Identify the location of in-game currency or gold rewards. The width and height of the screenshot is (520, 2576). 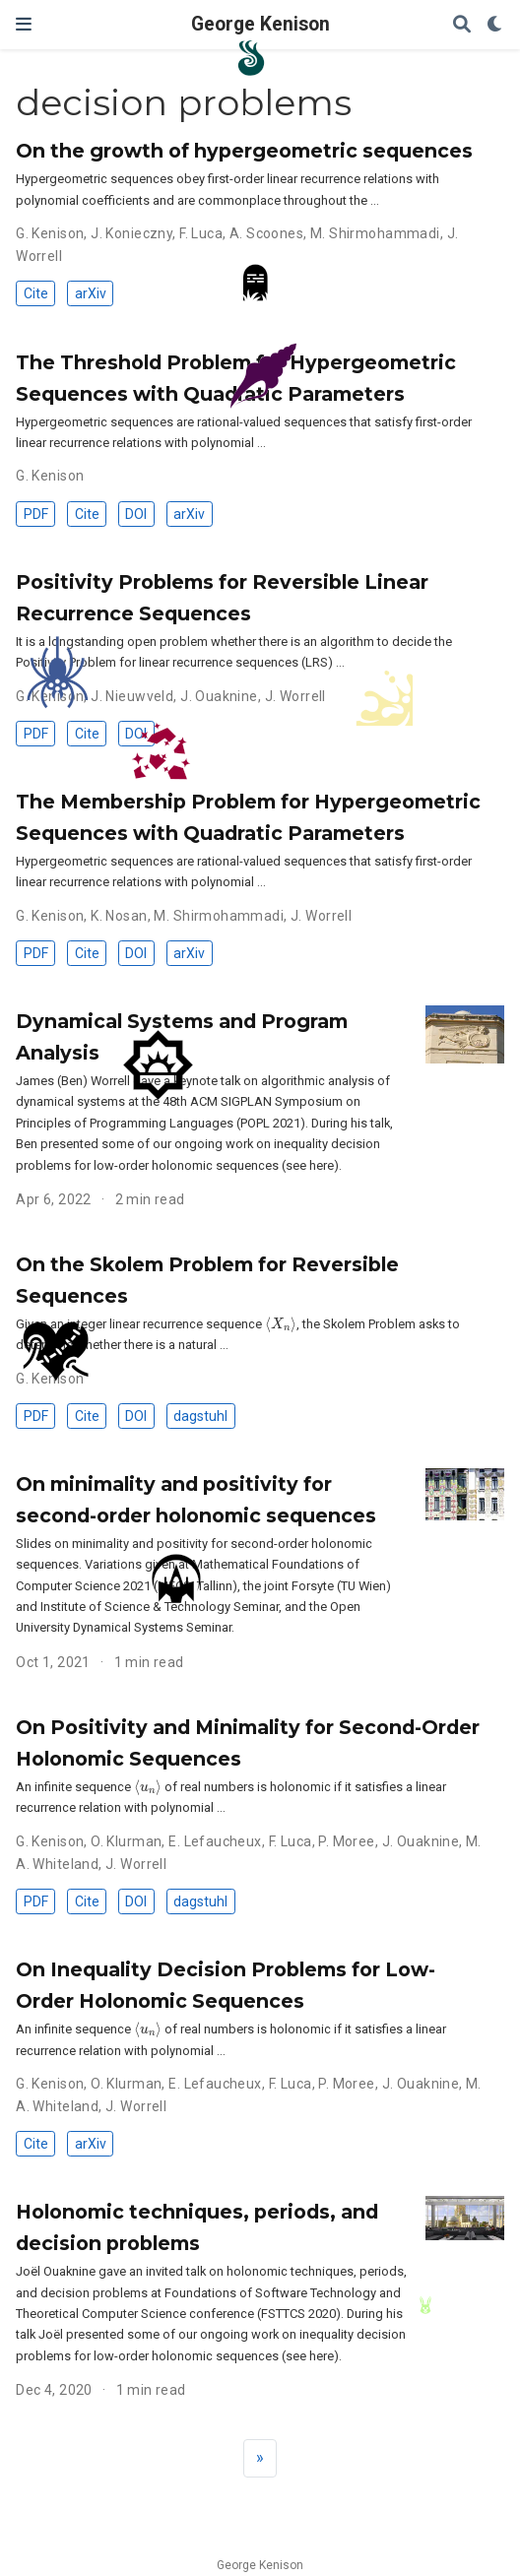
(161, 750).